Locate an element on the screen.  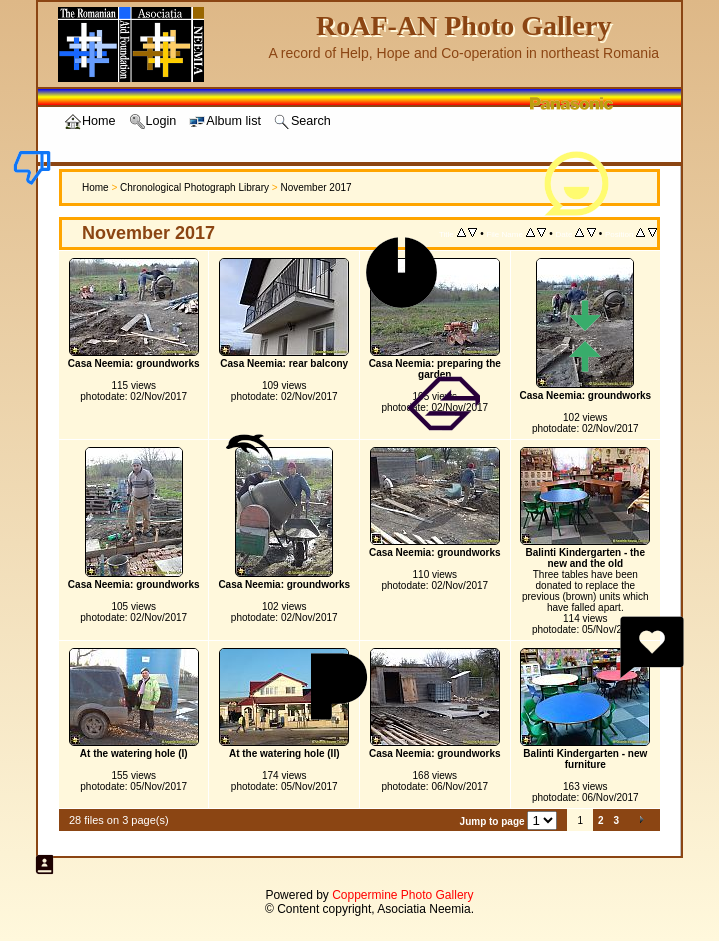
dolphin emulator logo is located at coordinates (249, 447).